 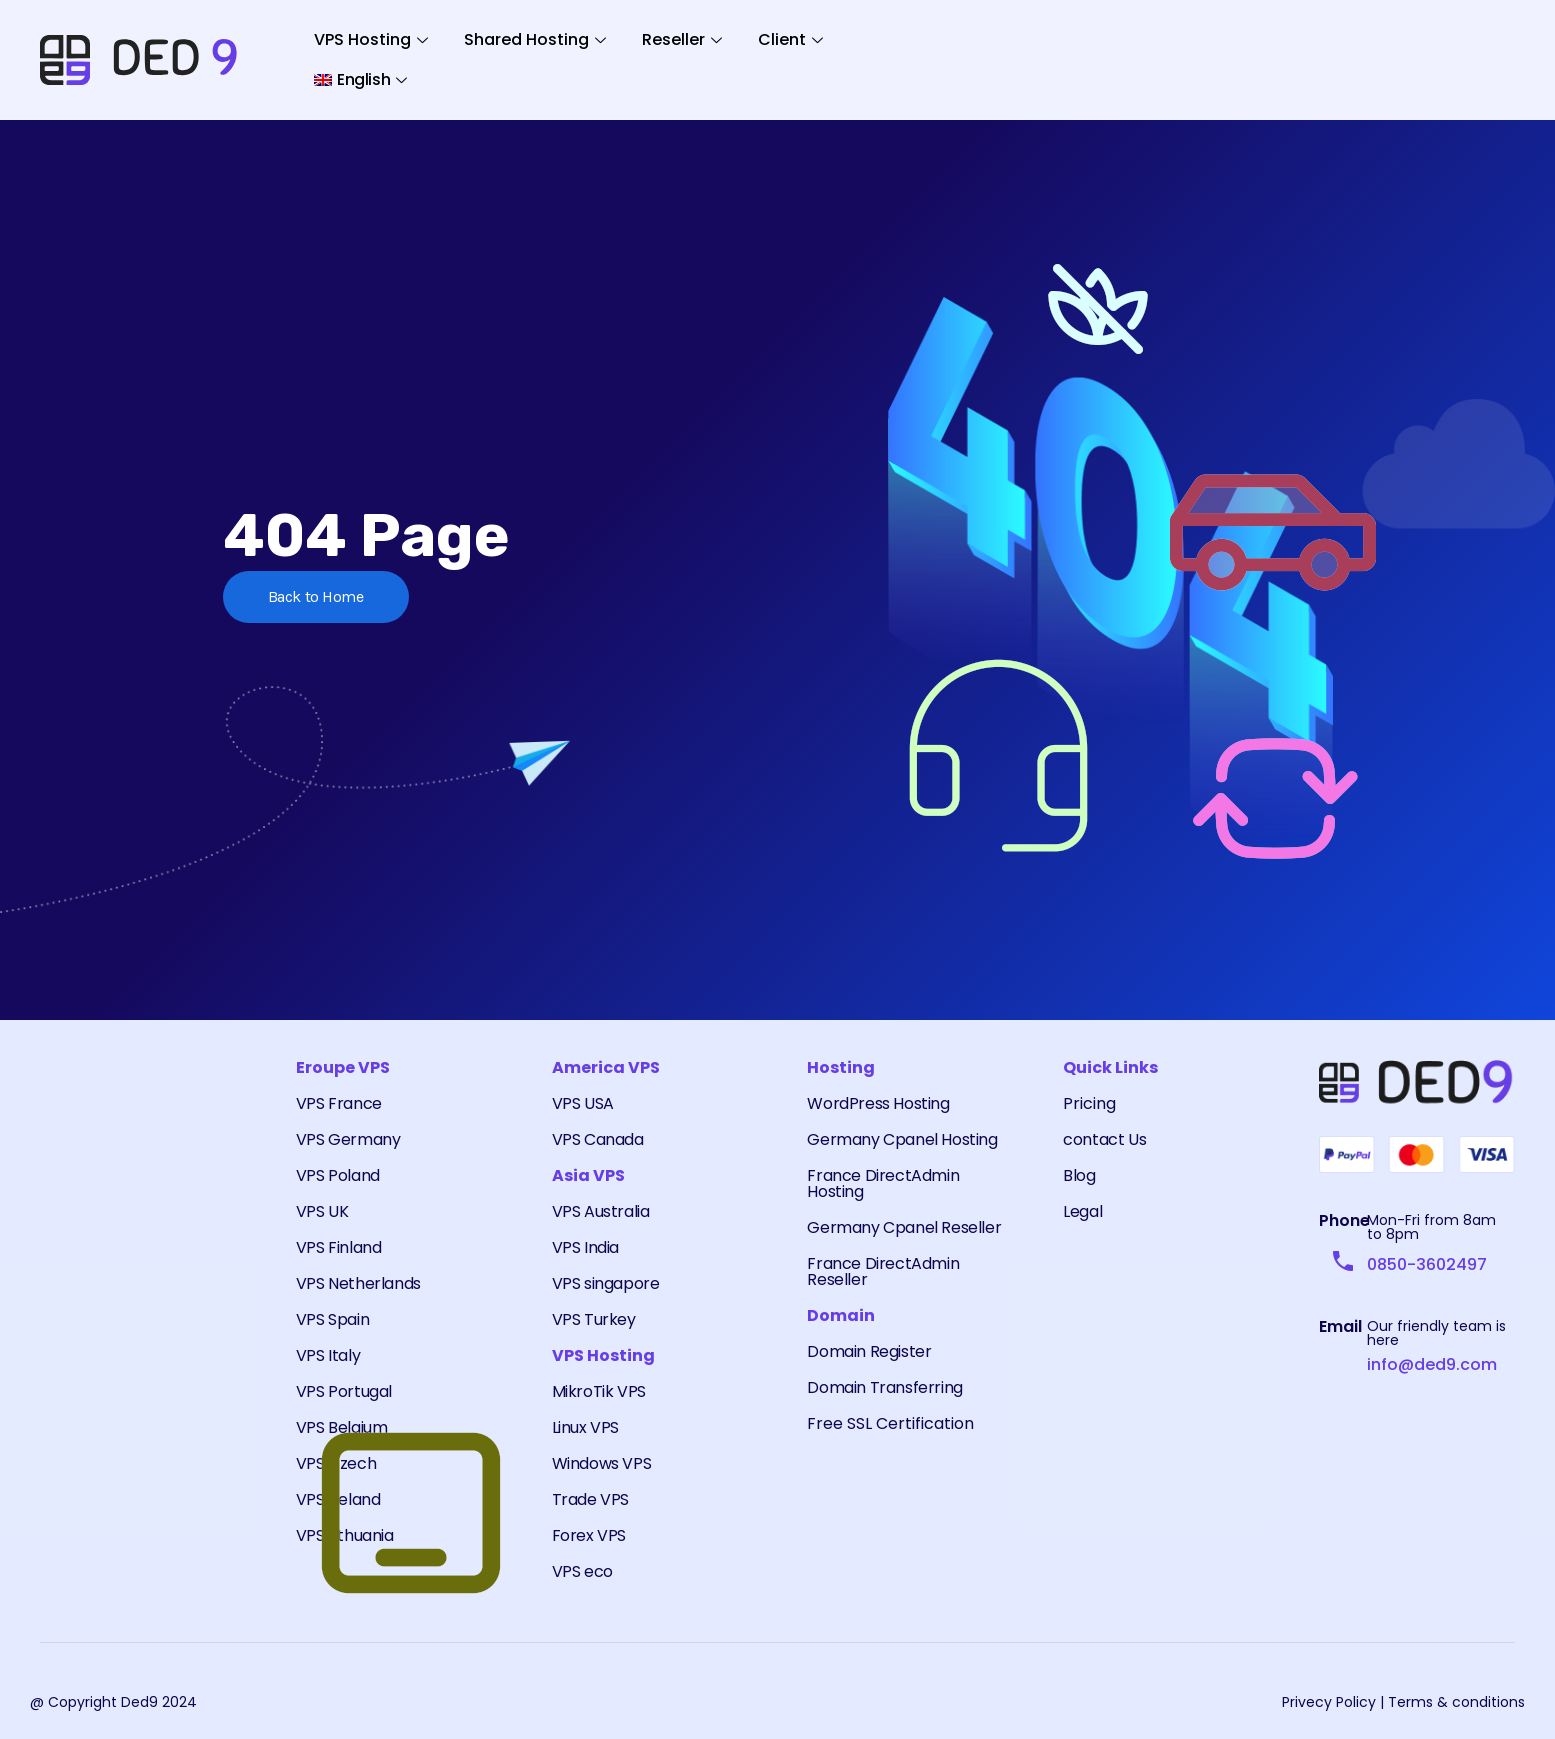 I want to click on contact customer support, so click(x=998, y=748).